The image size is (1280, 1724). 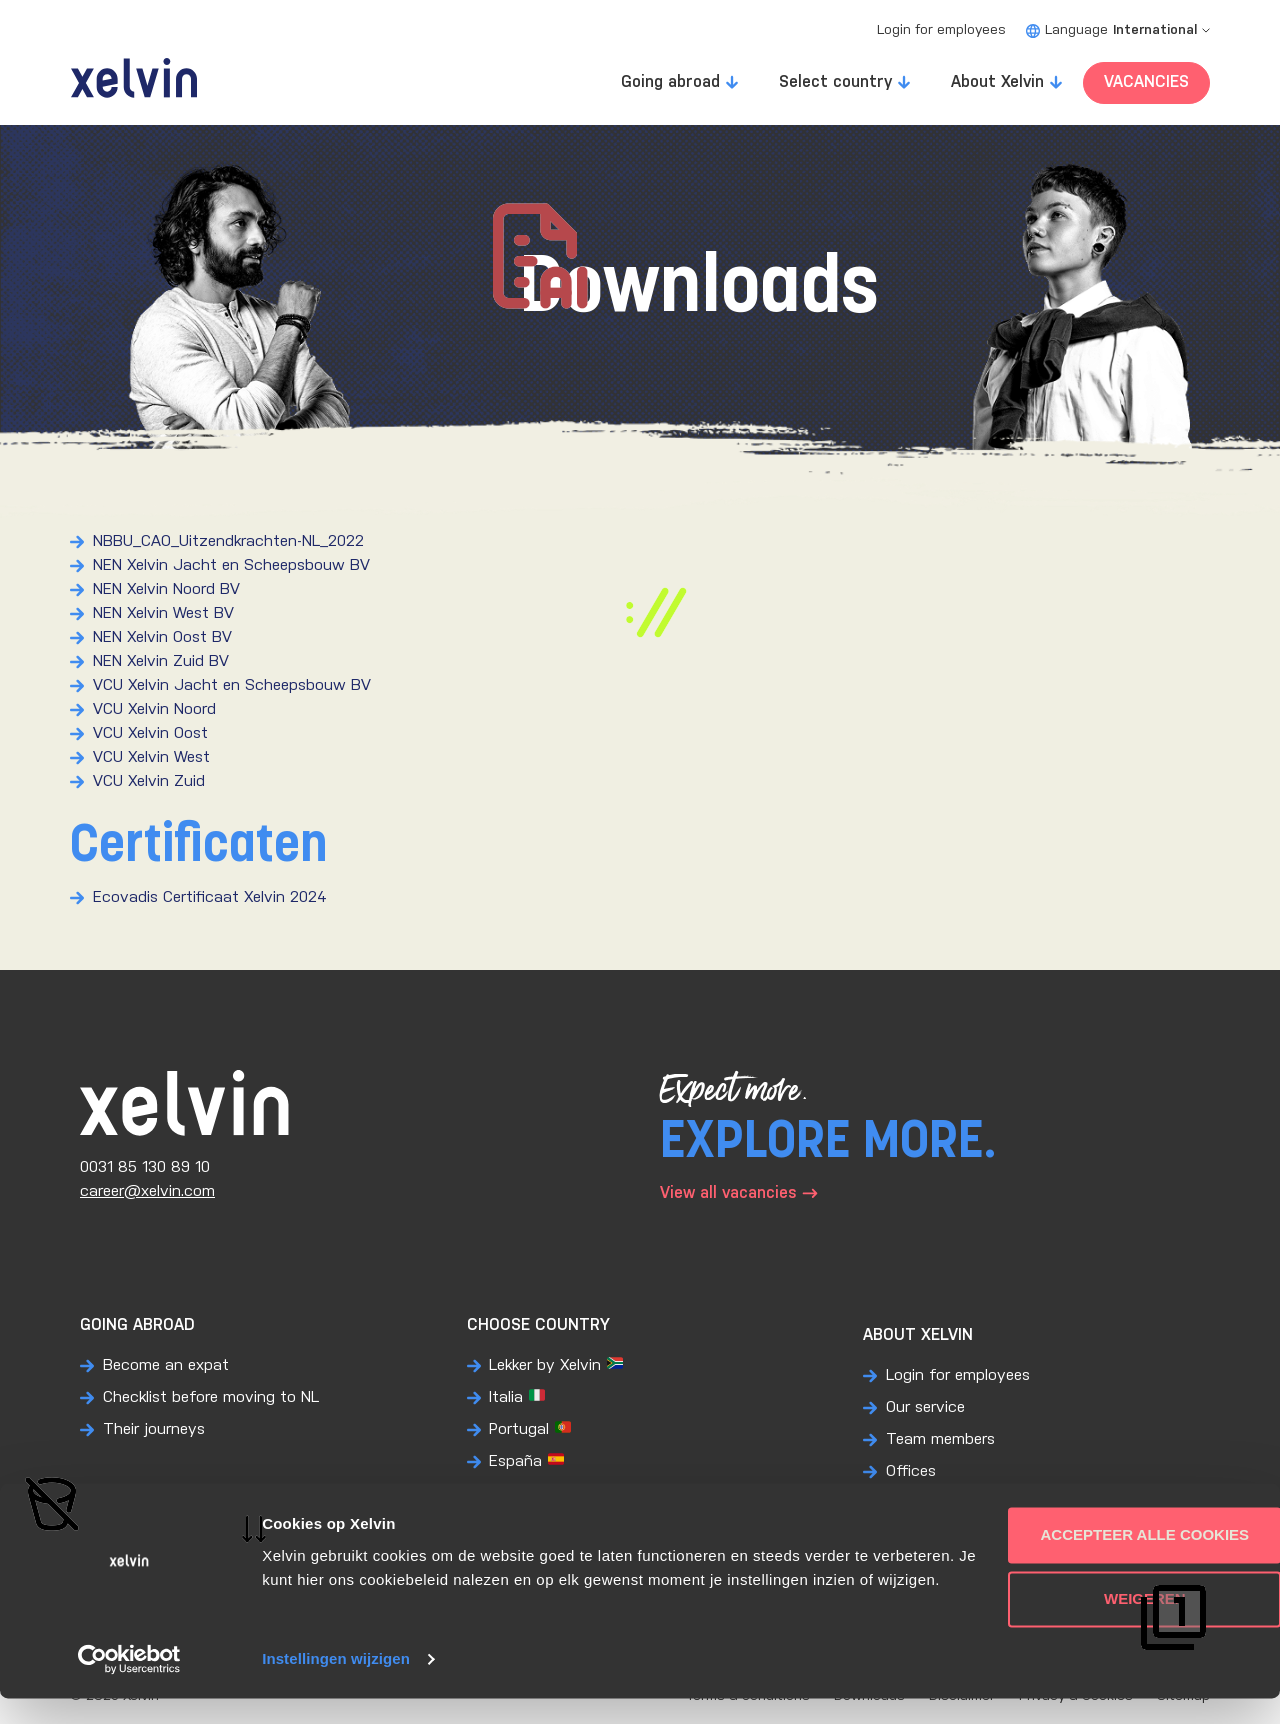 I want to click on disable paint bucket or fill tool, so click(x=52, y=1504).